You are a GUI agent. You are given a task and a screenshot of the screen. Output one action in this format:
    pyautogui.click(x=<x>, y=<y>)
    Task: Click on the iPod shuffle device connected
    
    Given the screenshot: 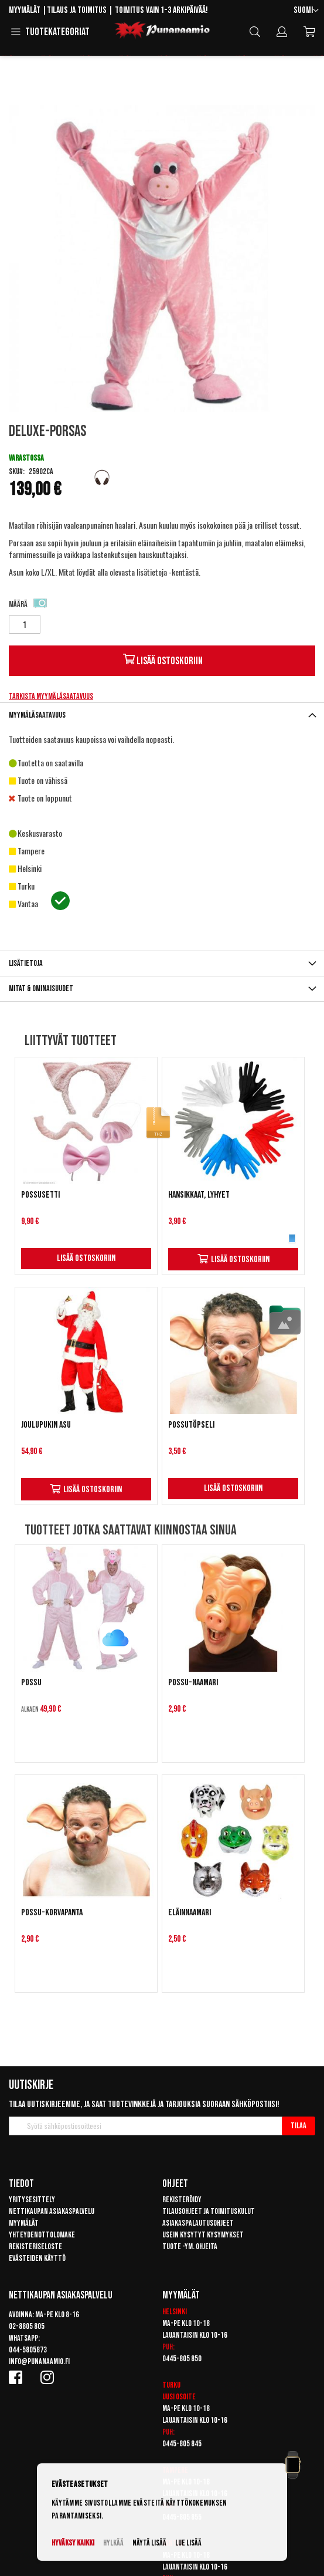 What is the action you would take?
    pyautogui.click(x=40, y=600)
    